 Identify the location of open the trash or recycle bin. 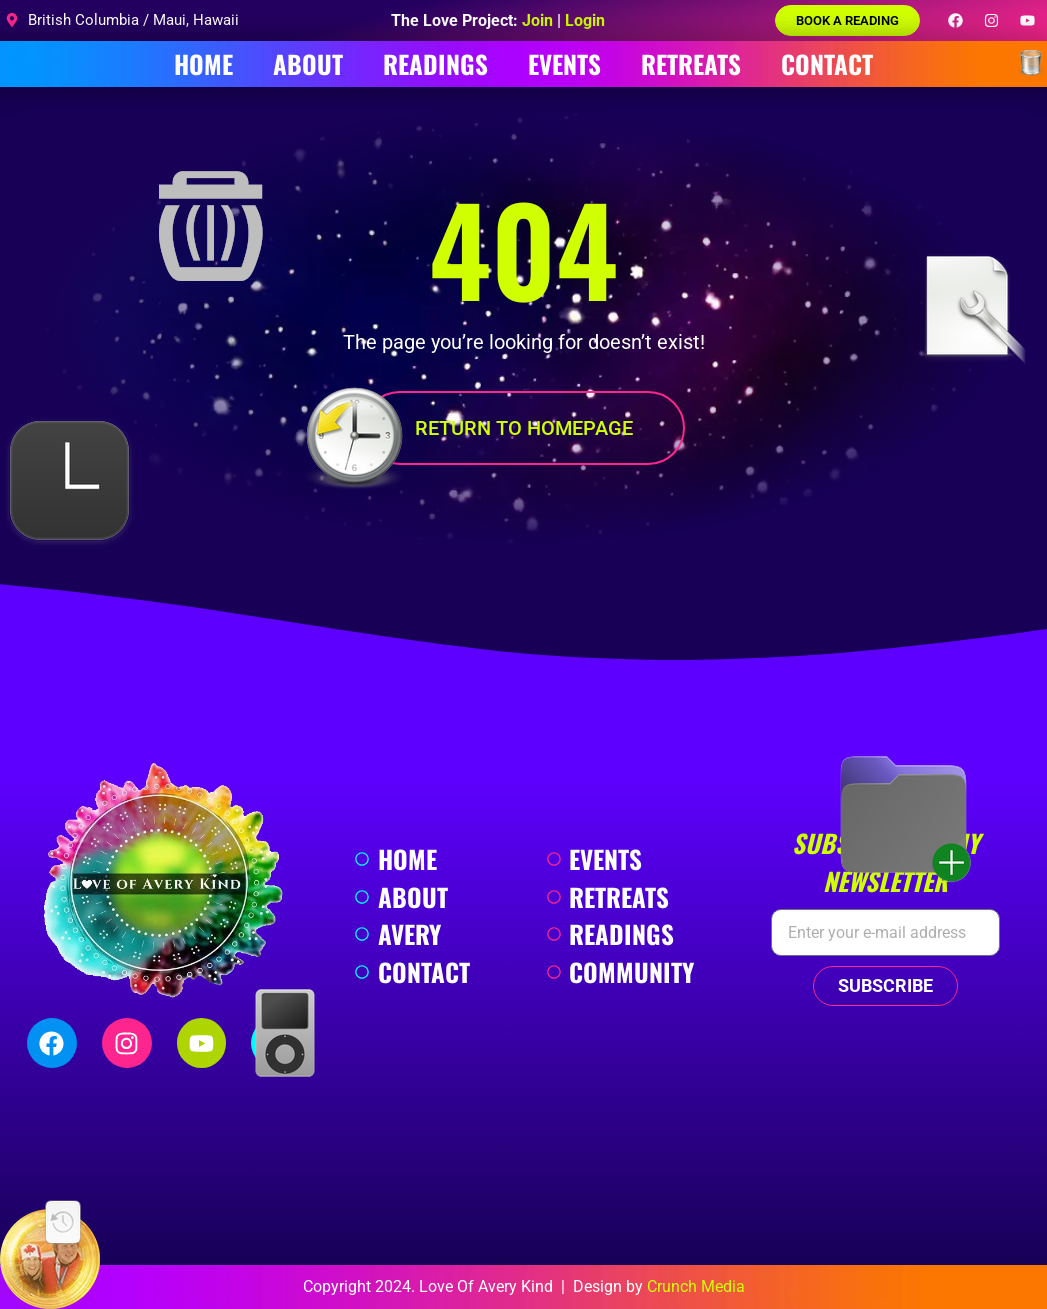
(1030, 61).